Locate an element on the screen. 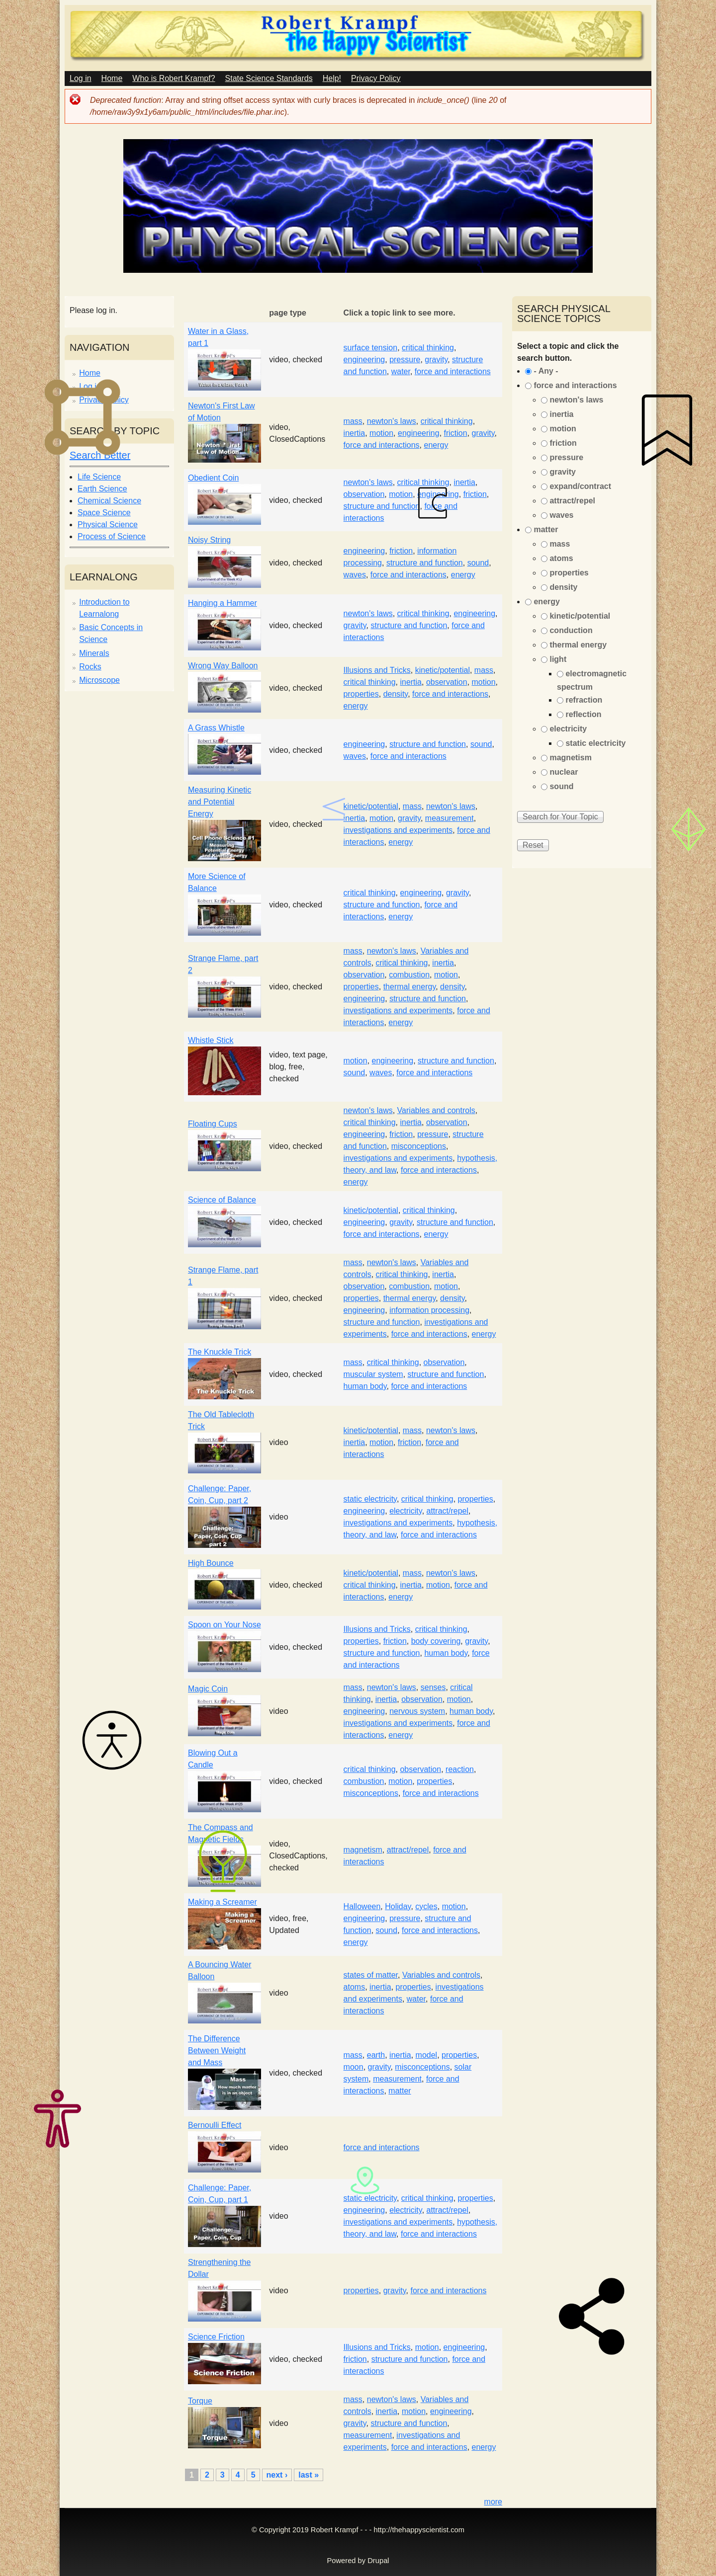  share content to social networks is located at coordinates (594, 2316).